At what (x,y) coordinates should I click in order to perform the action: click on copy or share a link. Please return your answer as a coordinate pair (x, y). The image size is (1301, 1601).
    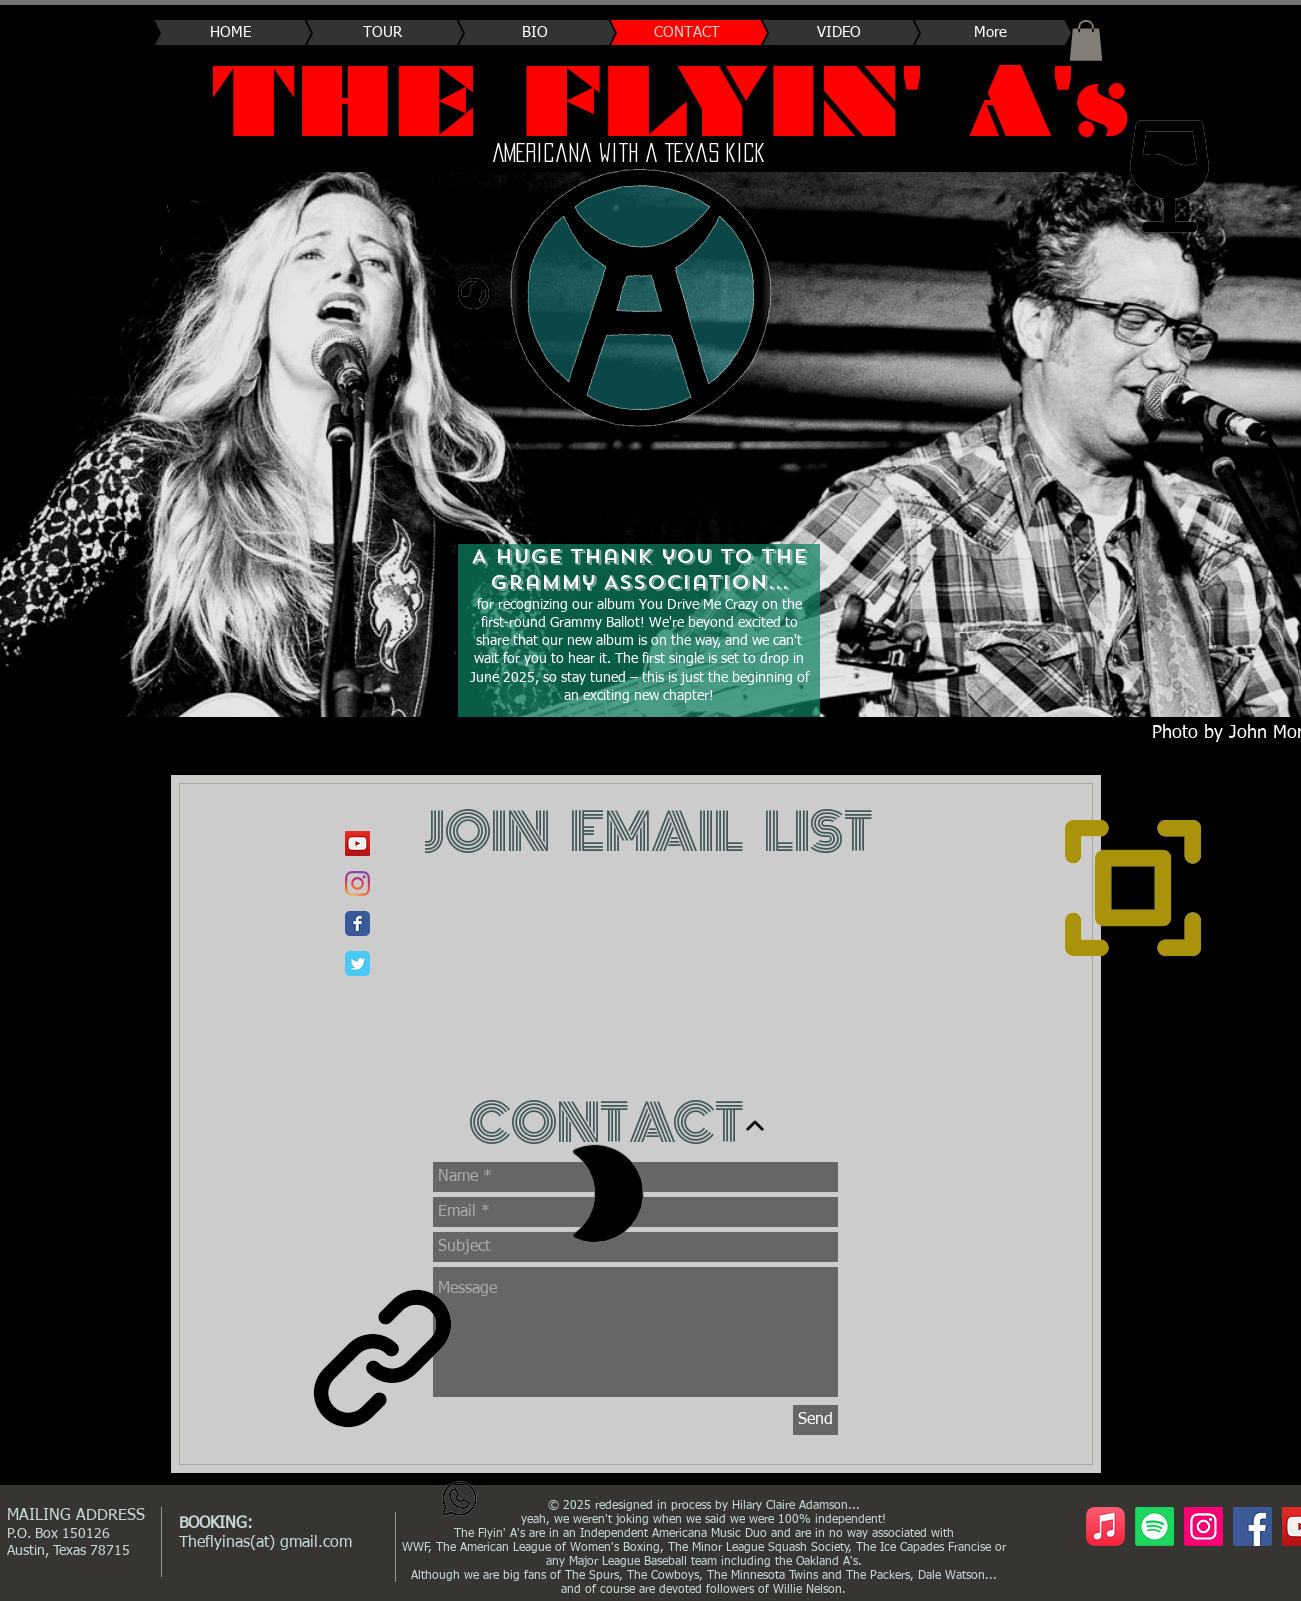
    Looking at the image, I should click on (382, 1358).